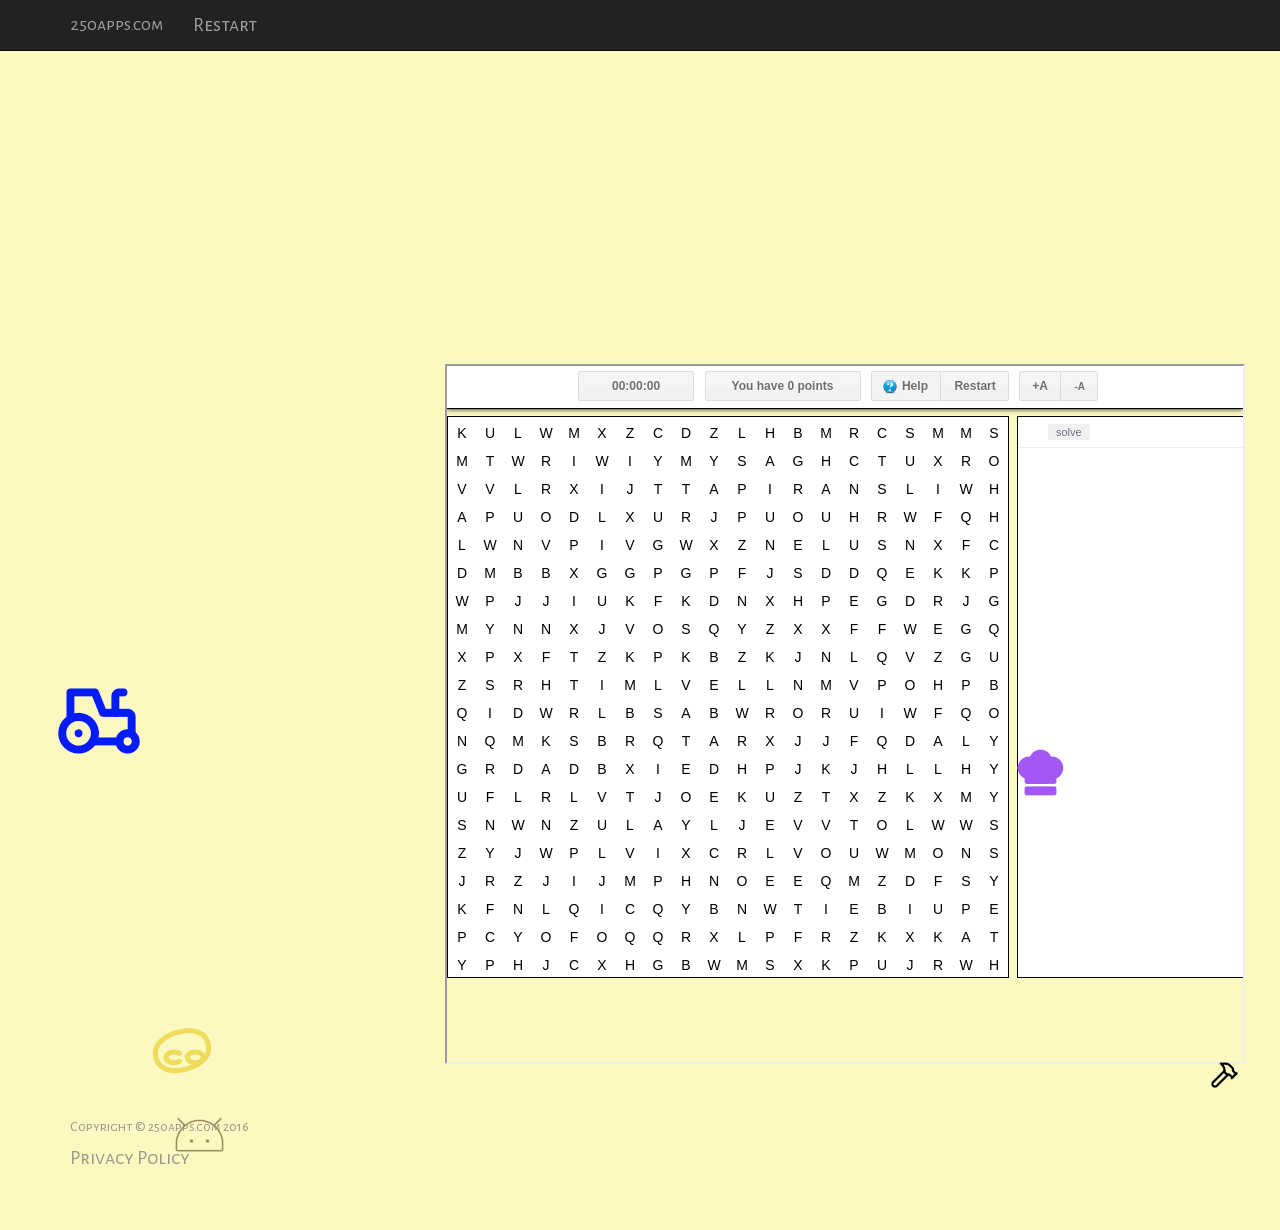 This screenshot has height=1230, width=1280. Describe the element at coordinates (99, 721) in the screenshot. I see `access farming or agricultural features` at that location.